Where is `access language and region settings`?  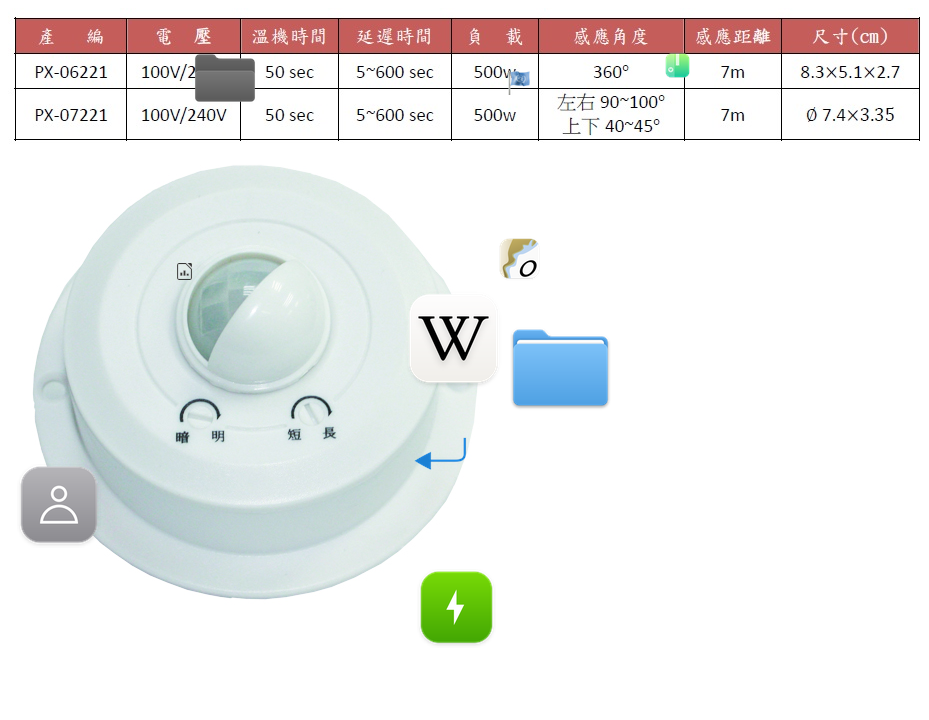 access language and region settings is located at coordinates (519, 83).